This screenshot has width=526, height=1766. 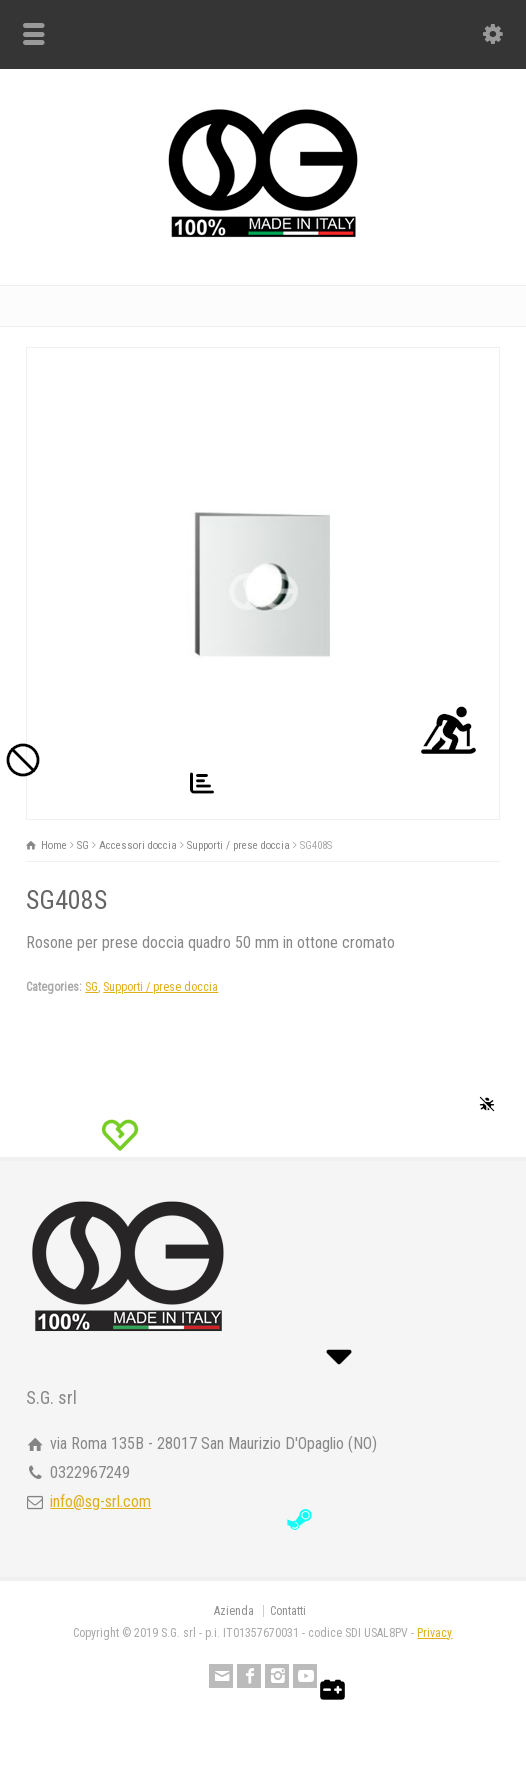 I want to click on unlike or remove from favorites, so click(x=120, y=1134).